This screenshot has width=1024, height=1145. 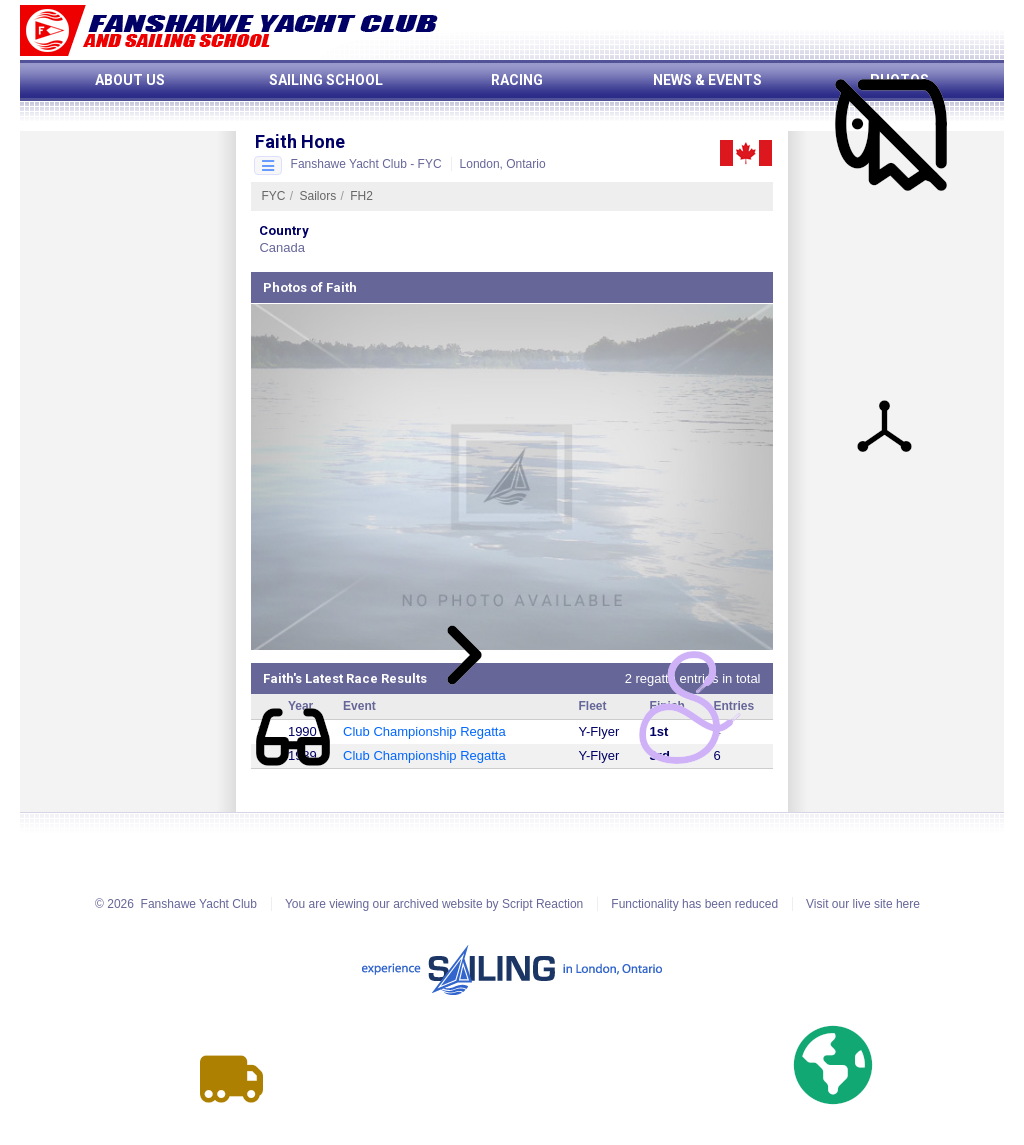 What do you see at coordinates (688, 707) in the screenshot?
I see `shoelace web components library logo` at bounding box center [688, 707].